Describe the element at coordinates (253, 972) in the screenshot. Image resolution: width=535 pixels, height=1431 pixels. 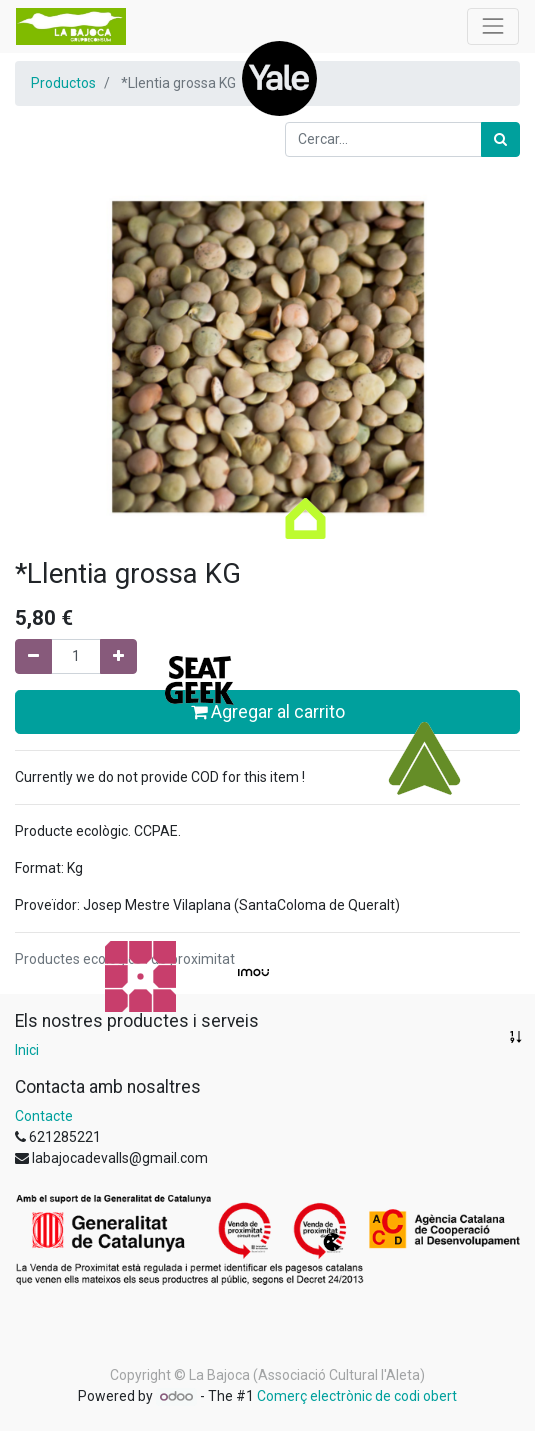
I see `open the imou smart home camera app` at that location.